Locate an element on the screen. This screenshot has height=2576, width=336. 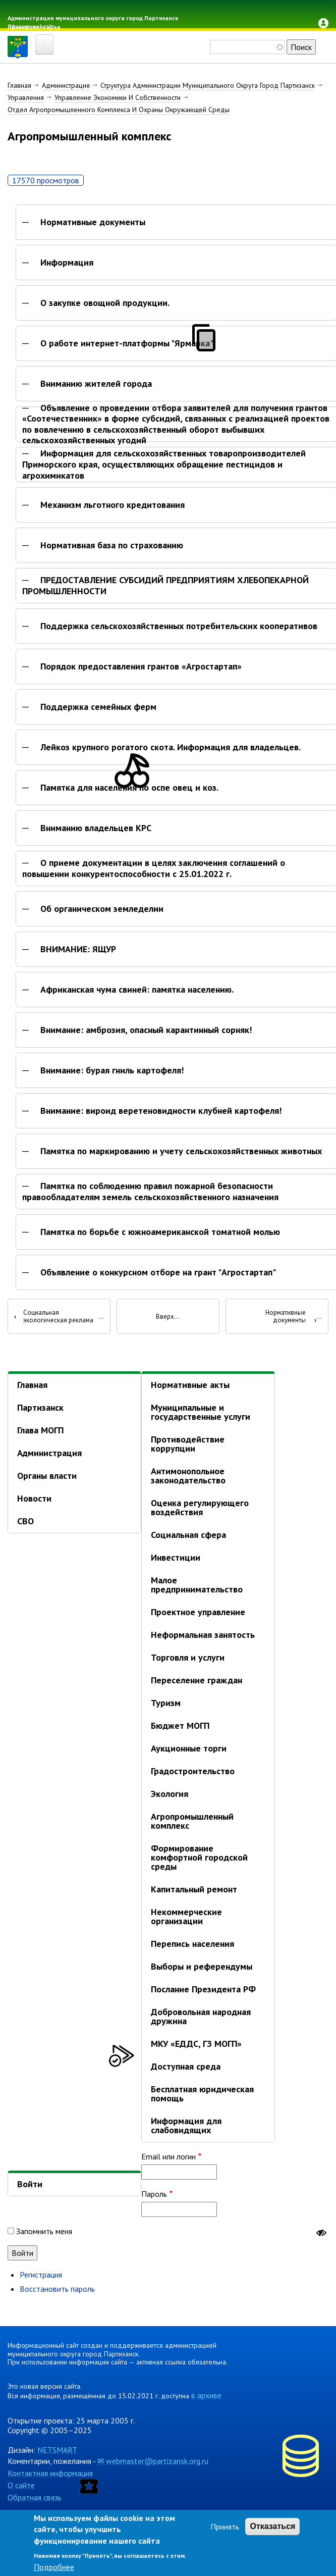
view local events or entertainment is located at coordinates (89, 2486).